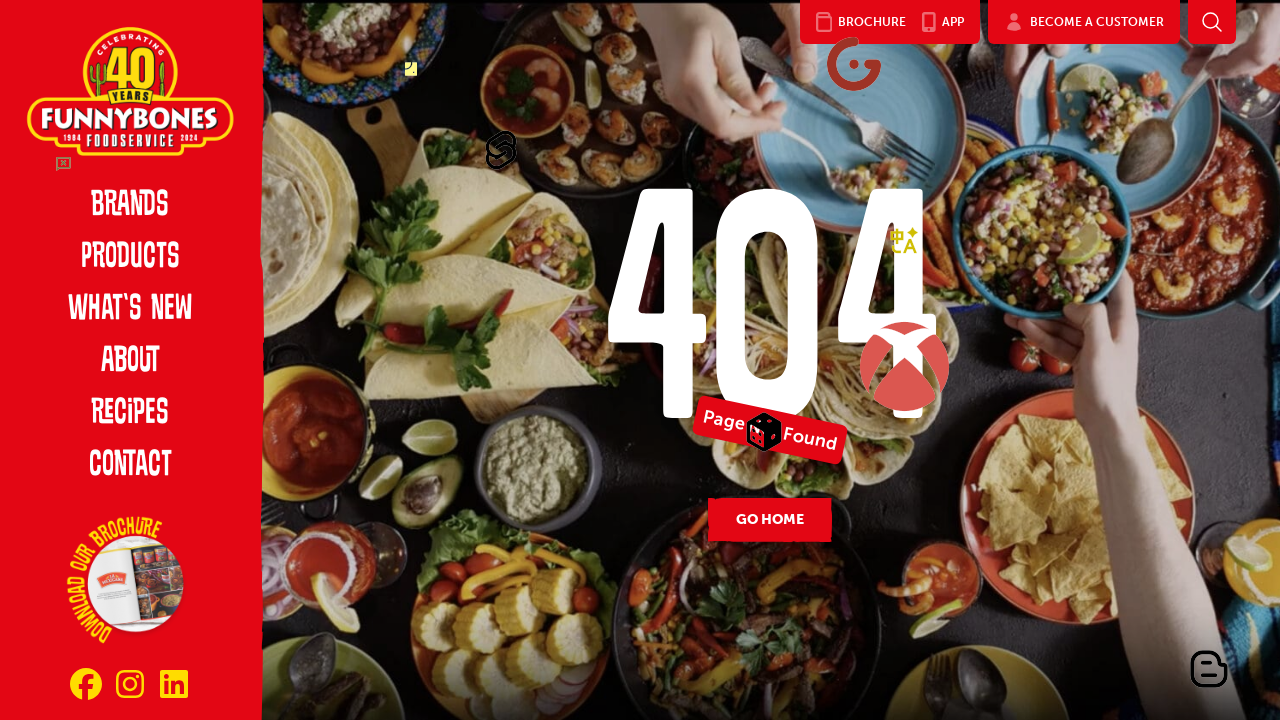  I want to click on randomize or shuffle content, so click(764, 432).